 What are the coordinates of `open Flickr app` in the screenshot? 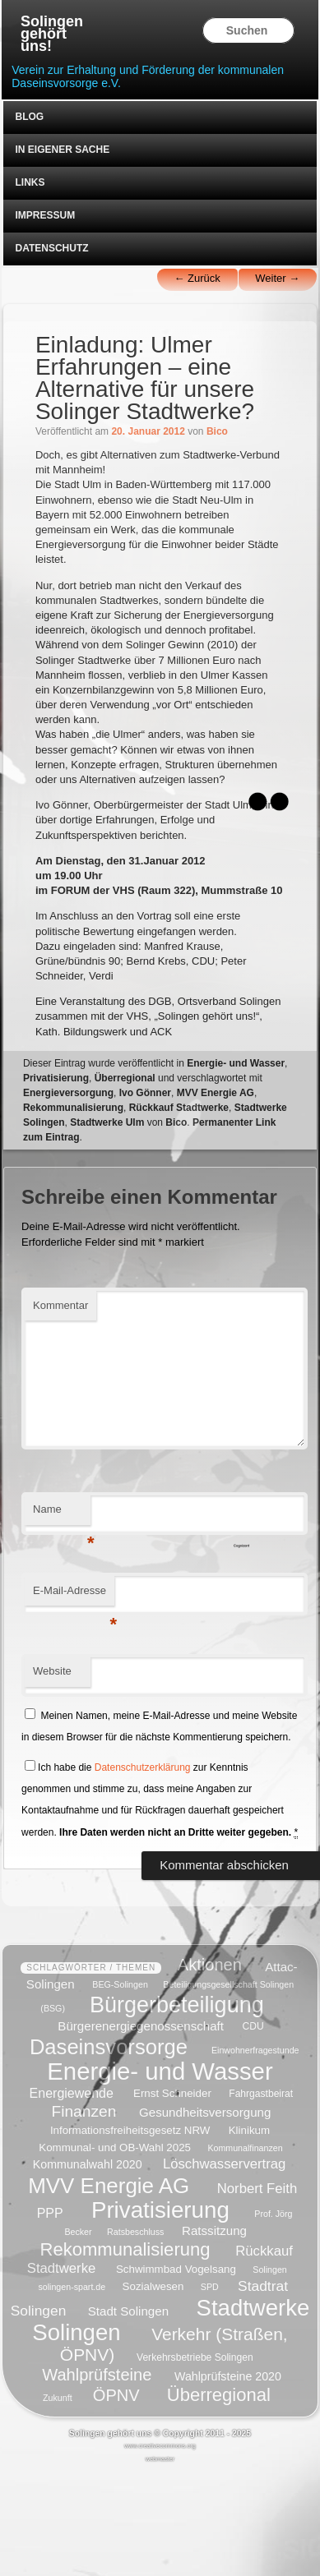 It's located at (268, 801).